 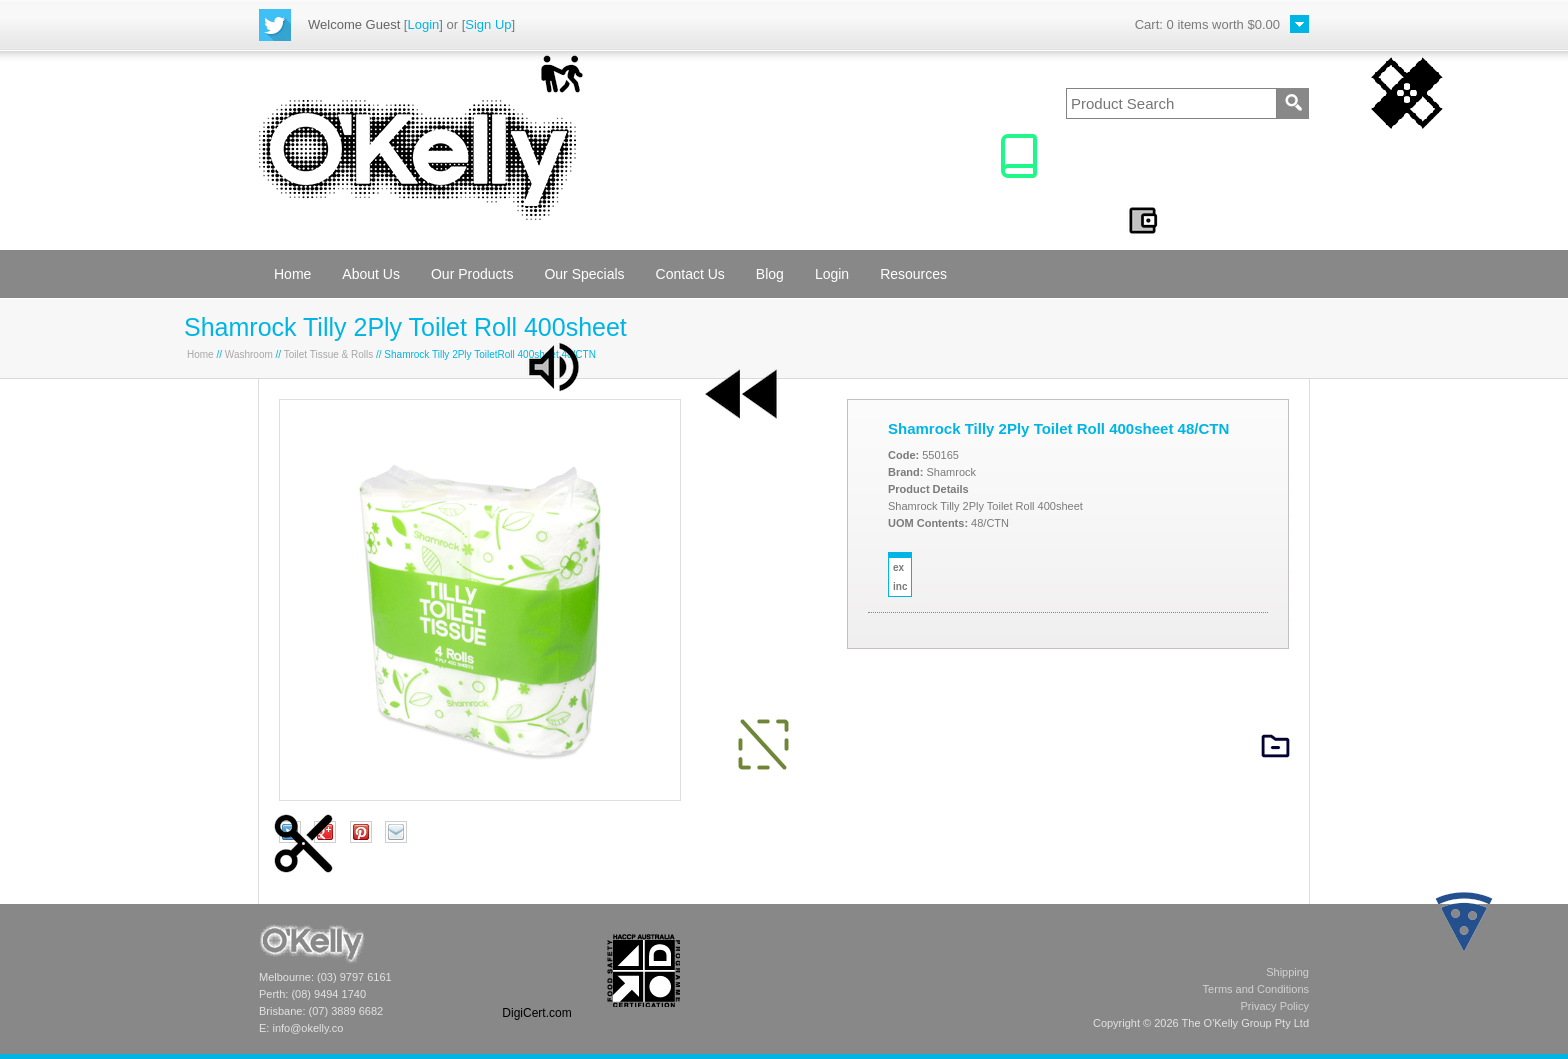 I want to click on indicates evacuation or emergency exit in progress, so click(x=562, y=74).